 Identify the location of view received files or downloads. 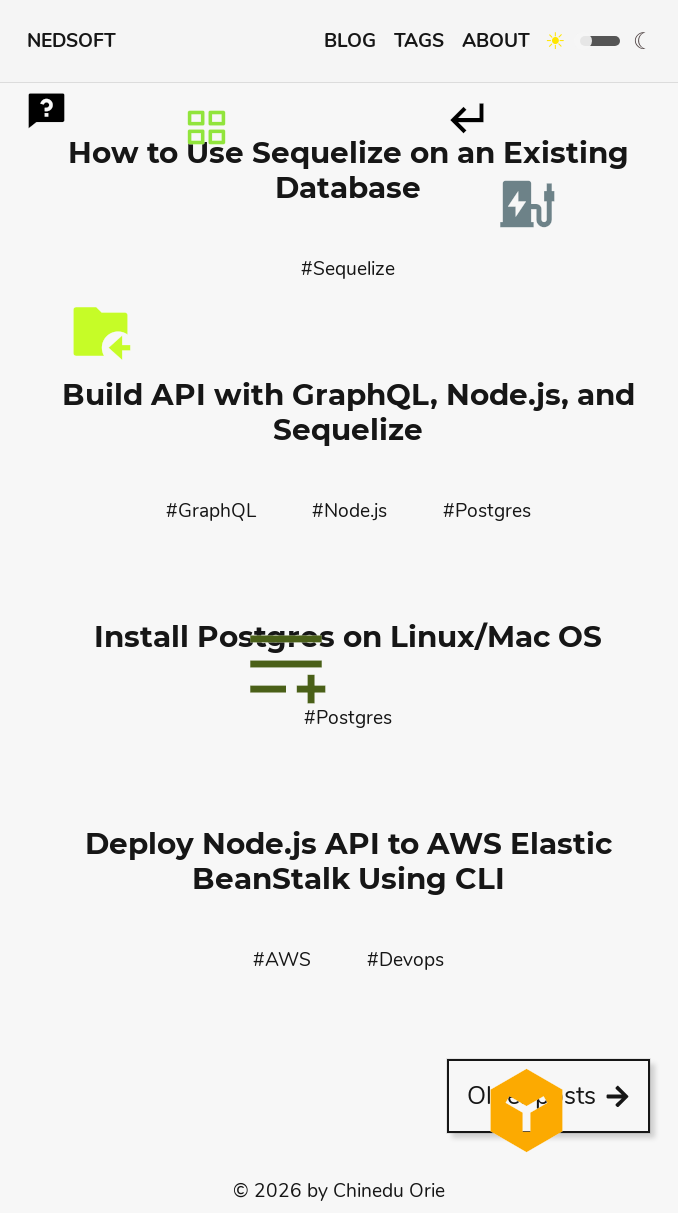
(100, 331).